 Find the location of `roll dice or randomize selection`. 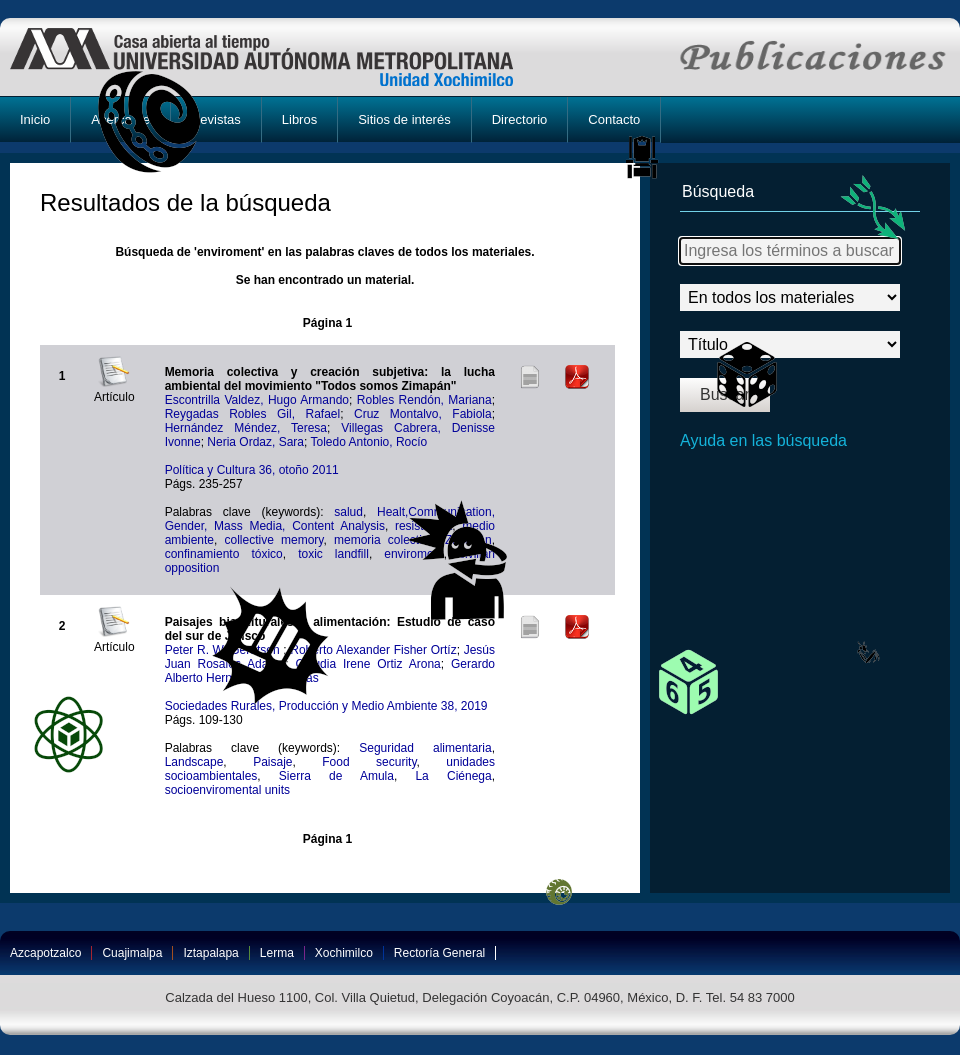

roll dice or randomize selection is located at coordinates (688, 682).